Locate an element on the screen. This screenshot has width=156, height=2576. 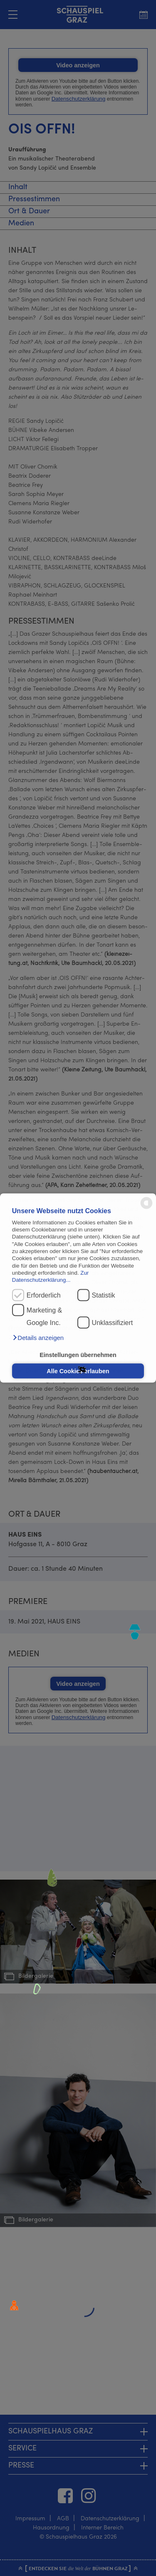
view stone monument or landmark is located at coordinates (52, 1878).